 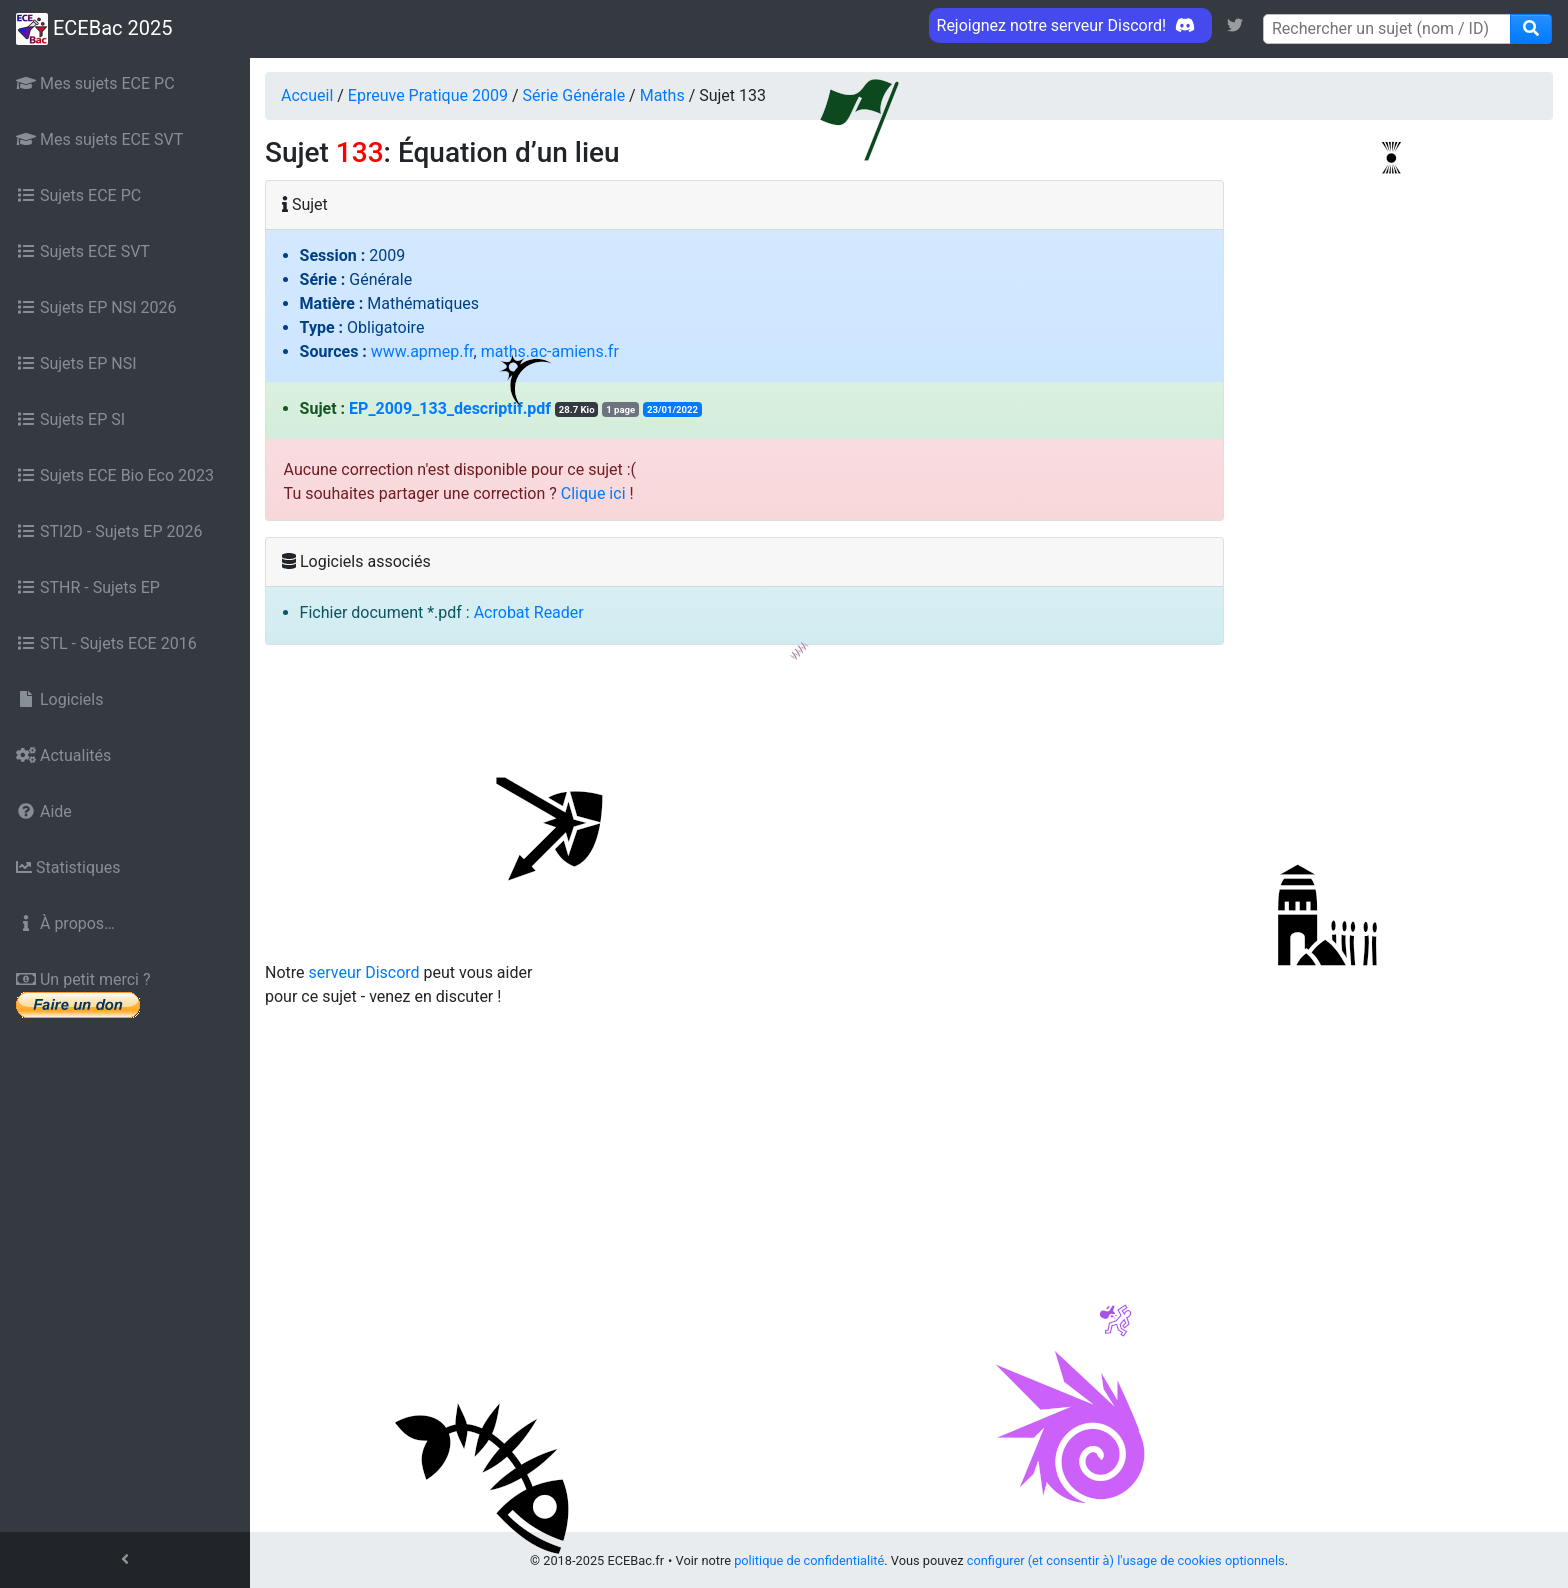 What do you see at coordinates (1327, 912) in the screenshot?
I see `granary or grain storage building in a farming game` at bounding box center [1327, 912].